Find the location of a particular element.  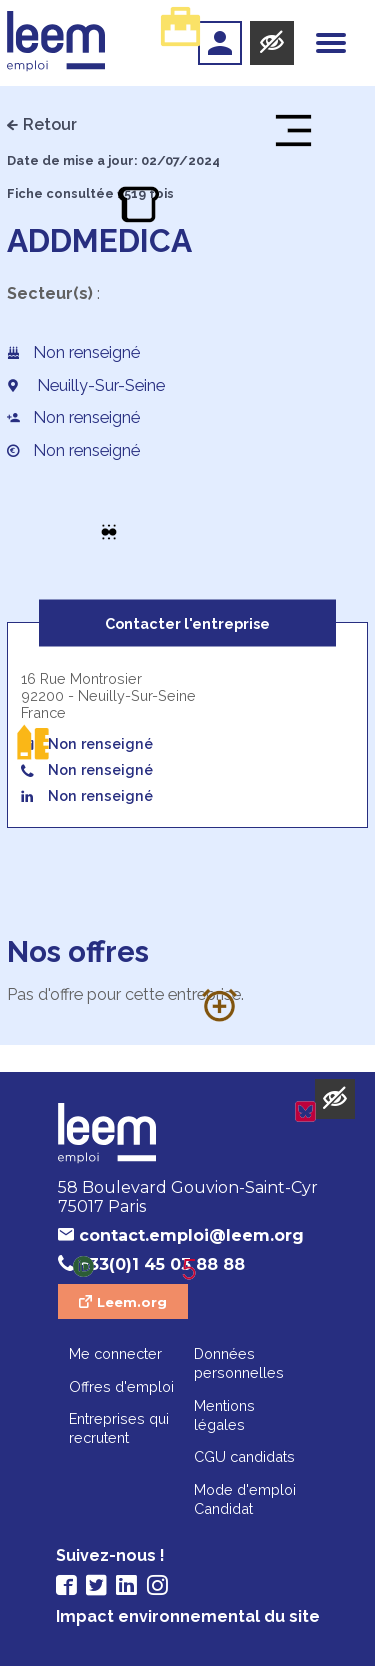

access work or business documents is located at coordinates (180, 28).